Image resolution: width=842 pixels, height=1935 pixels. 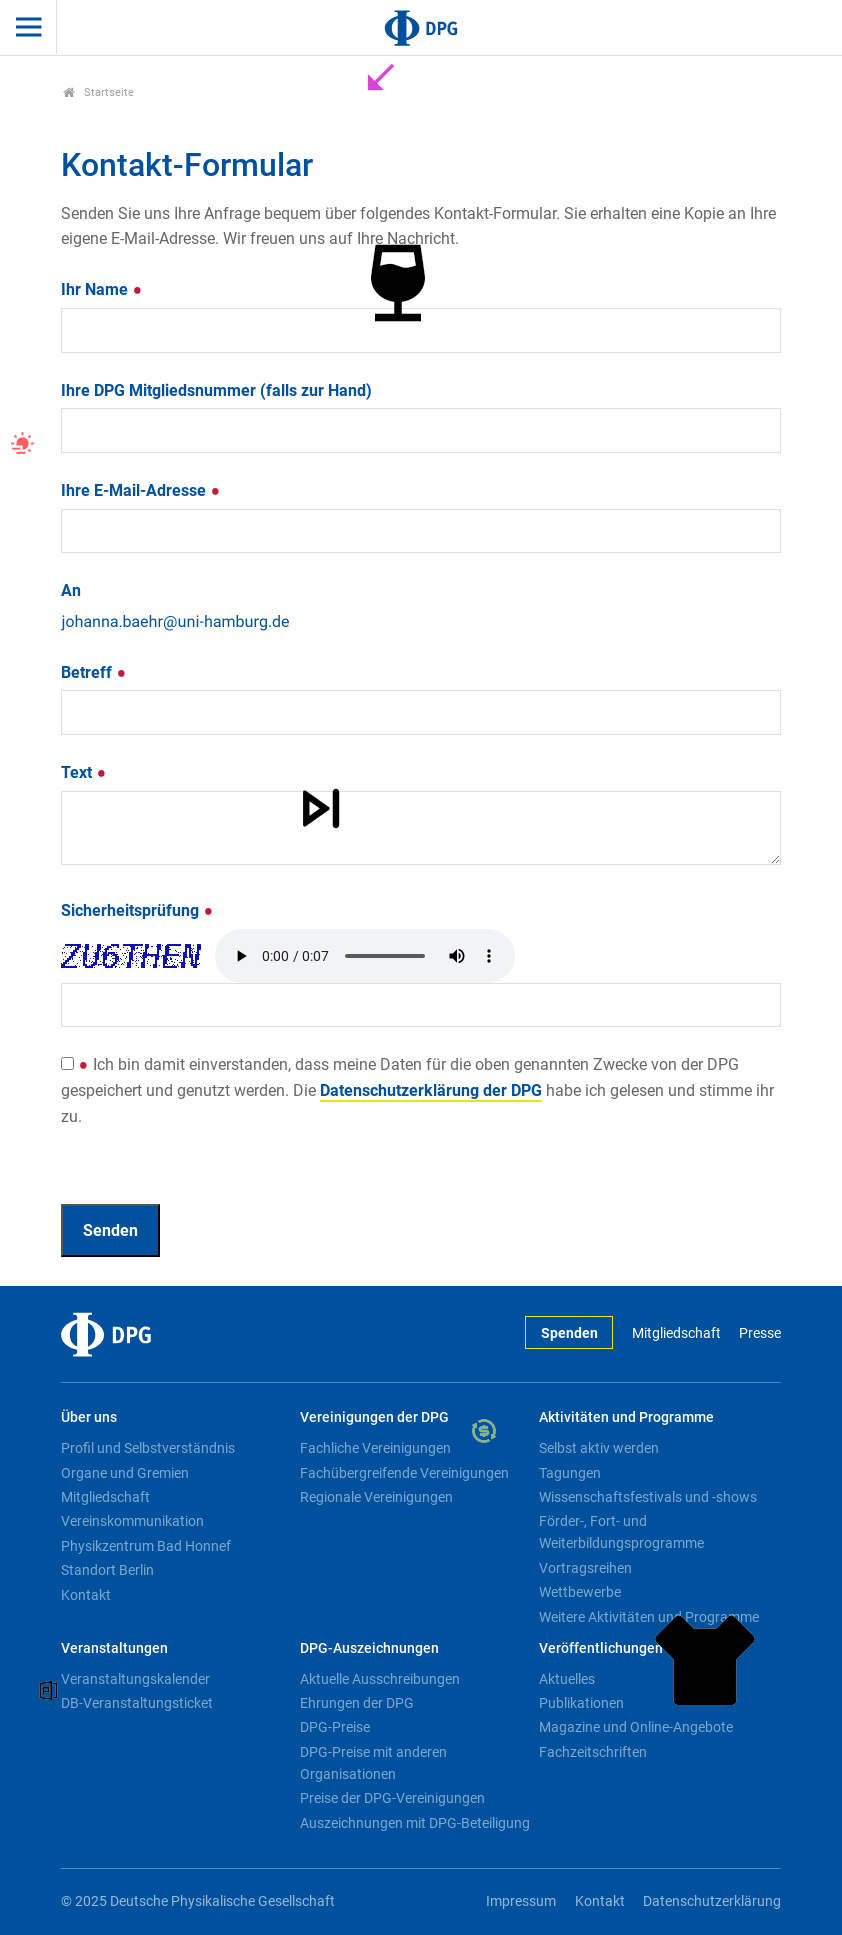 What do you see at coordinates (319, 808) in the screenshot?
I see `skip to the next track` at bounding box center [319, 808].